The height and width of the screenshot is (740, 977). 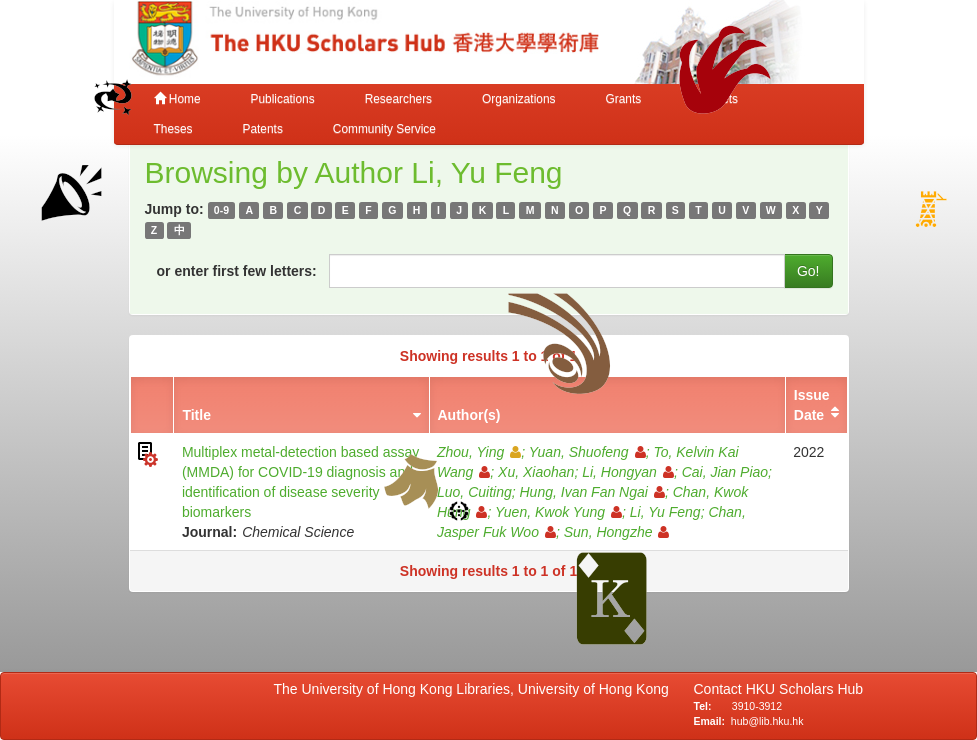 What do you see at coordinates (725, 68) in the screenshot?
I see `enemy grab or grapple attack in a game` at bounding box center [725, 68].